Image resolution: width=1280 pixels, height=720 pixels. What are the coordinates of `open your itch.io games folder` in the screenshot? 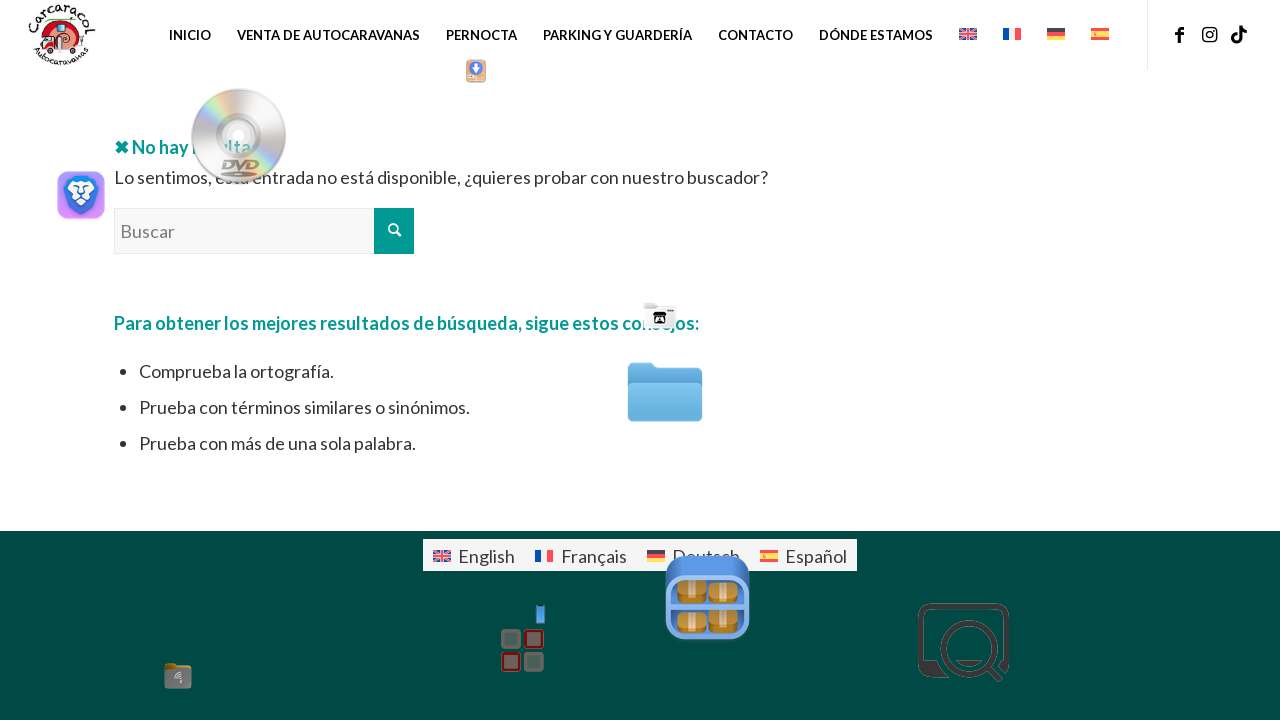 It's located at (659, 316).